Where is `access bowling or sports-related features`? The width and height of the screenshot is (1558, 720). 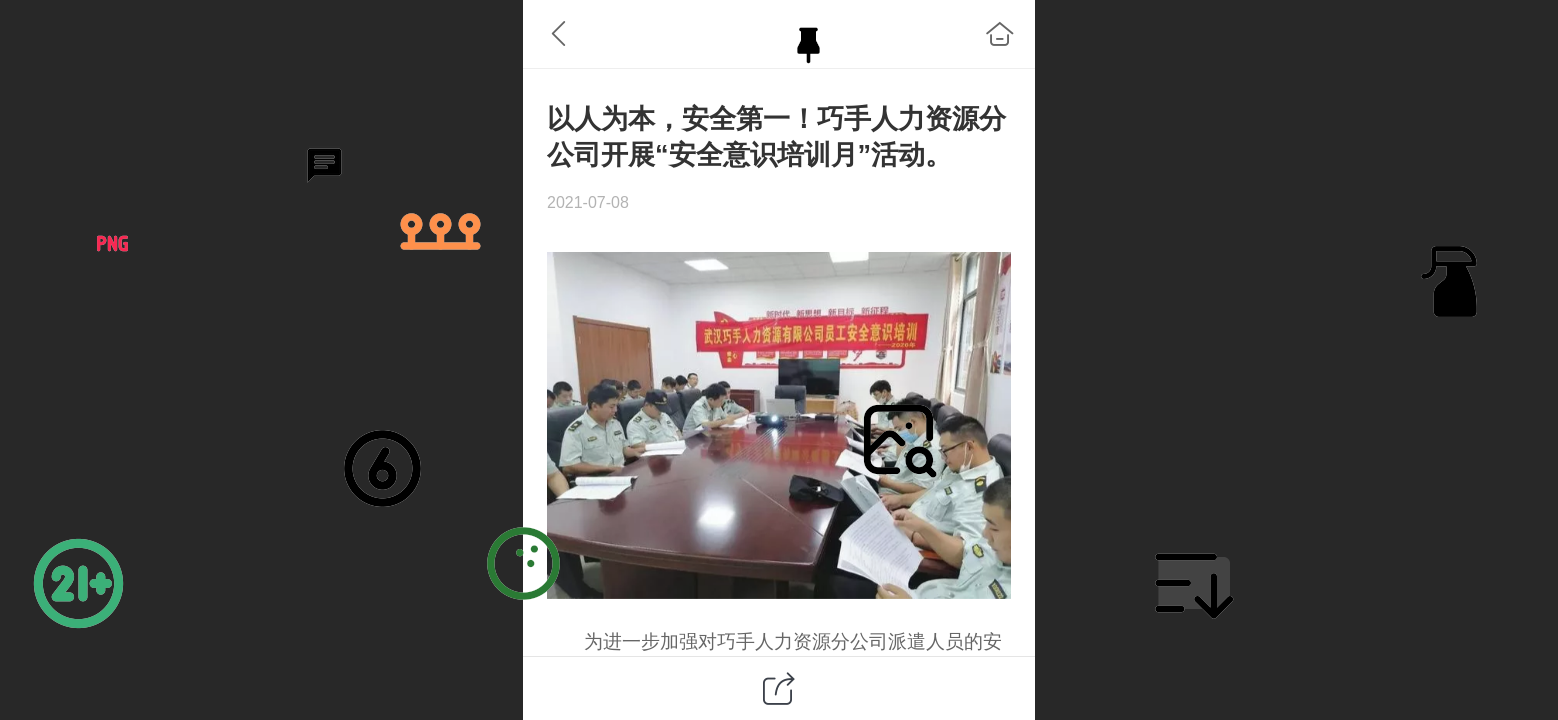
access bowling or sports-related features is located at coordinates (523, 563).